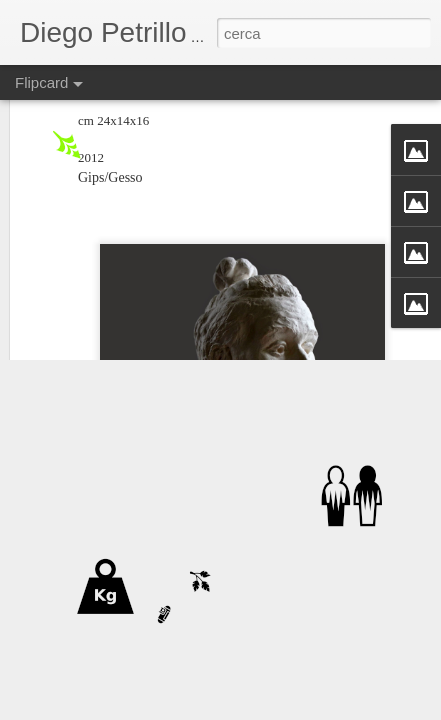 This screenshot has width=441, height=720. What do you see at coordinates (105, 585) in the screenshot?
I see `adjust item weight or mass settings` at bounding box center [105, 585].